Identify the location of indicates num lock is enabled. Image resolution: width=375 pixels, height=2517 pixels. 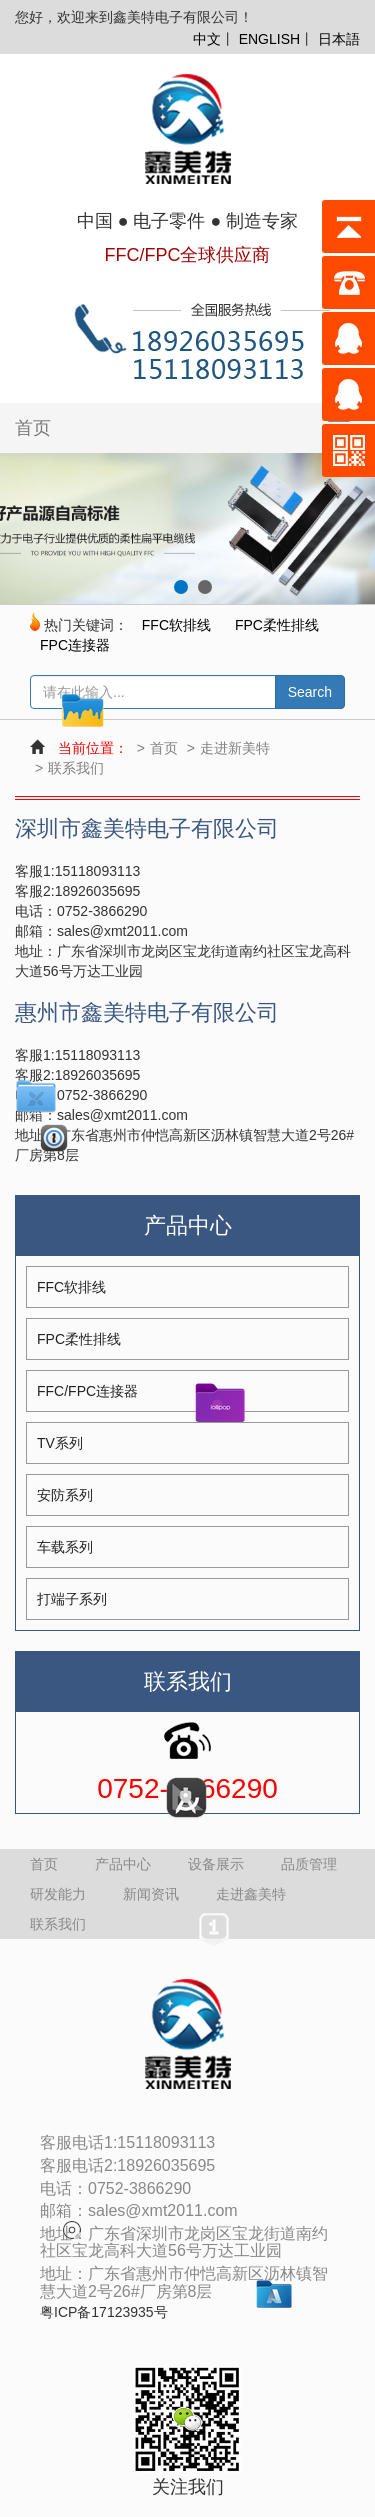
(214, 1930).